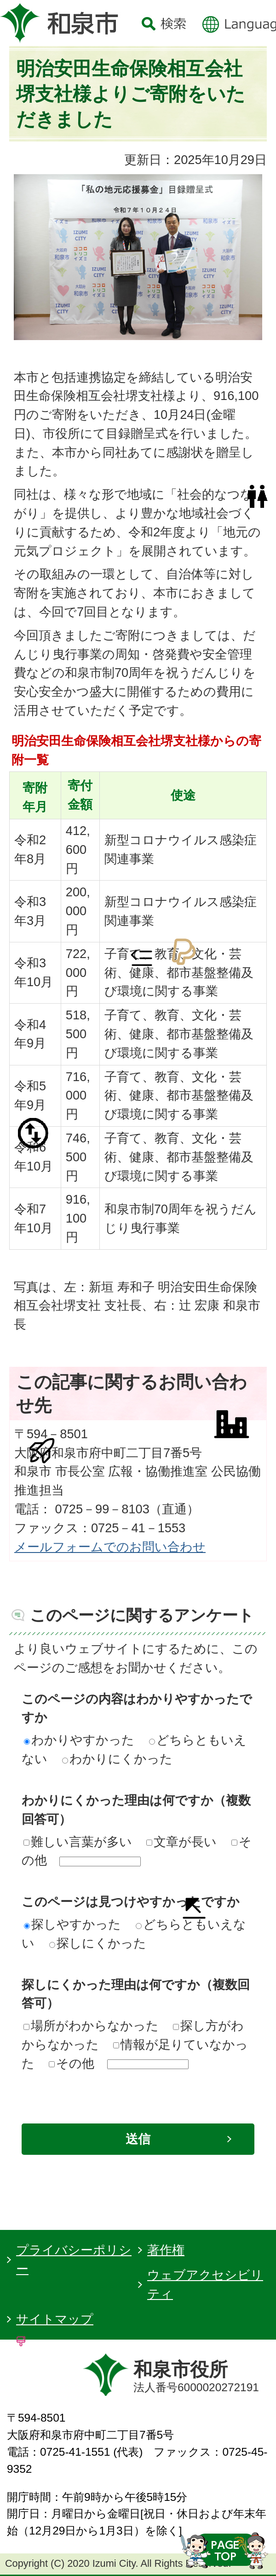 This screenshot has width=276, height=2576. What do you see at coordinates (184, 952) in the screenshot?
I see `pay with paypal` at bounding box center [184, 952].